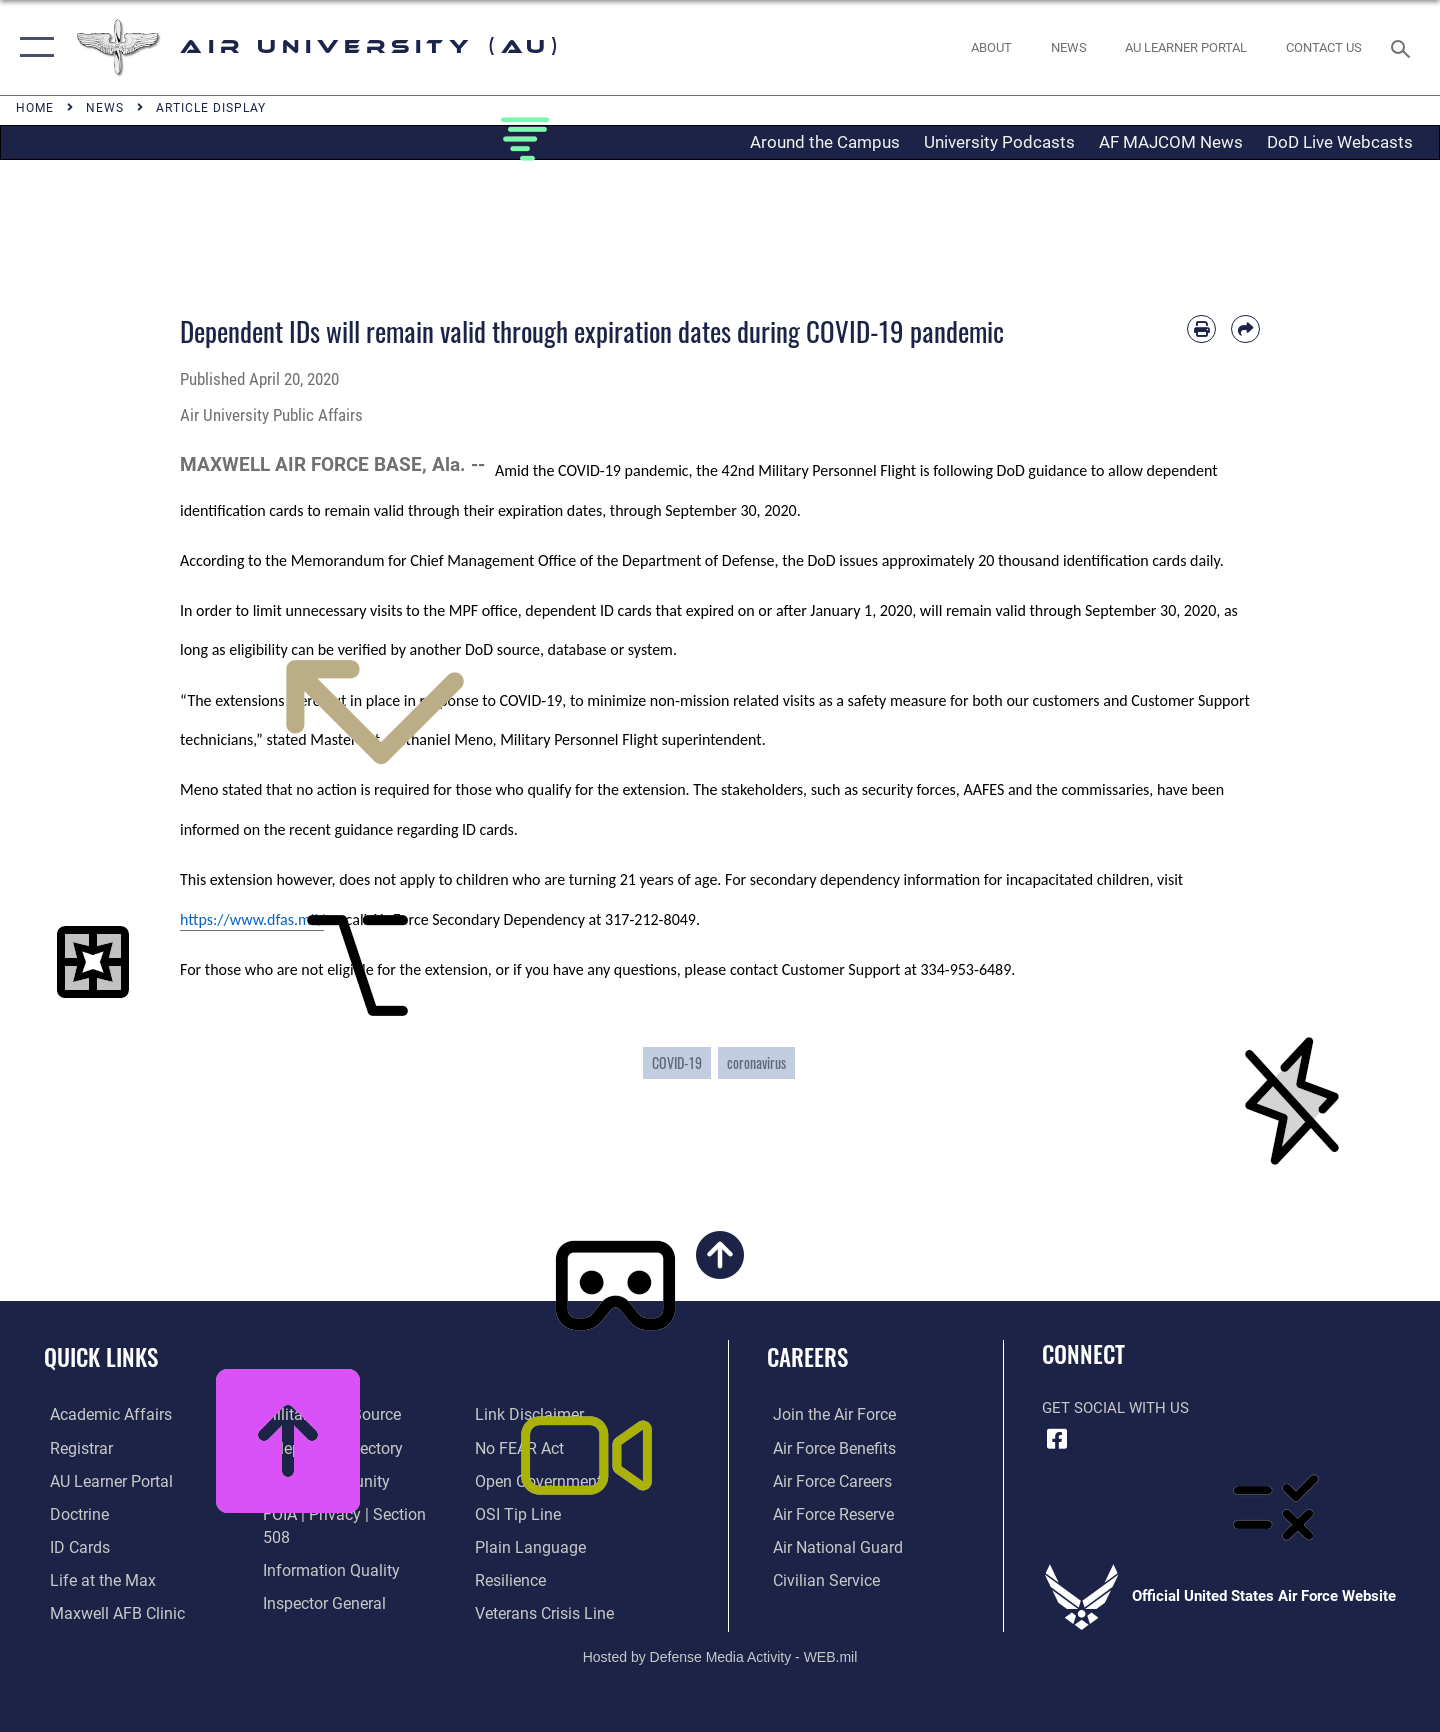 This screenshot has width=1440, height=1732. Describe the element at coordinates (615, 1282) in the screenshot. I see `access virtual reality or VR mode` at that location.